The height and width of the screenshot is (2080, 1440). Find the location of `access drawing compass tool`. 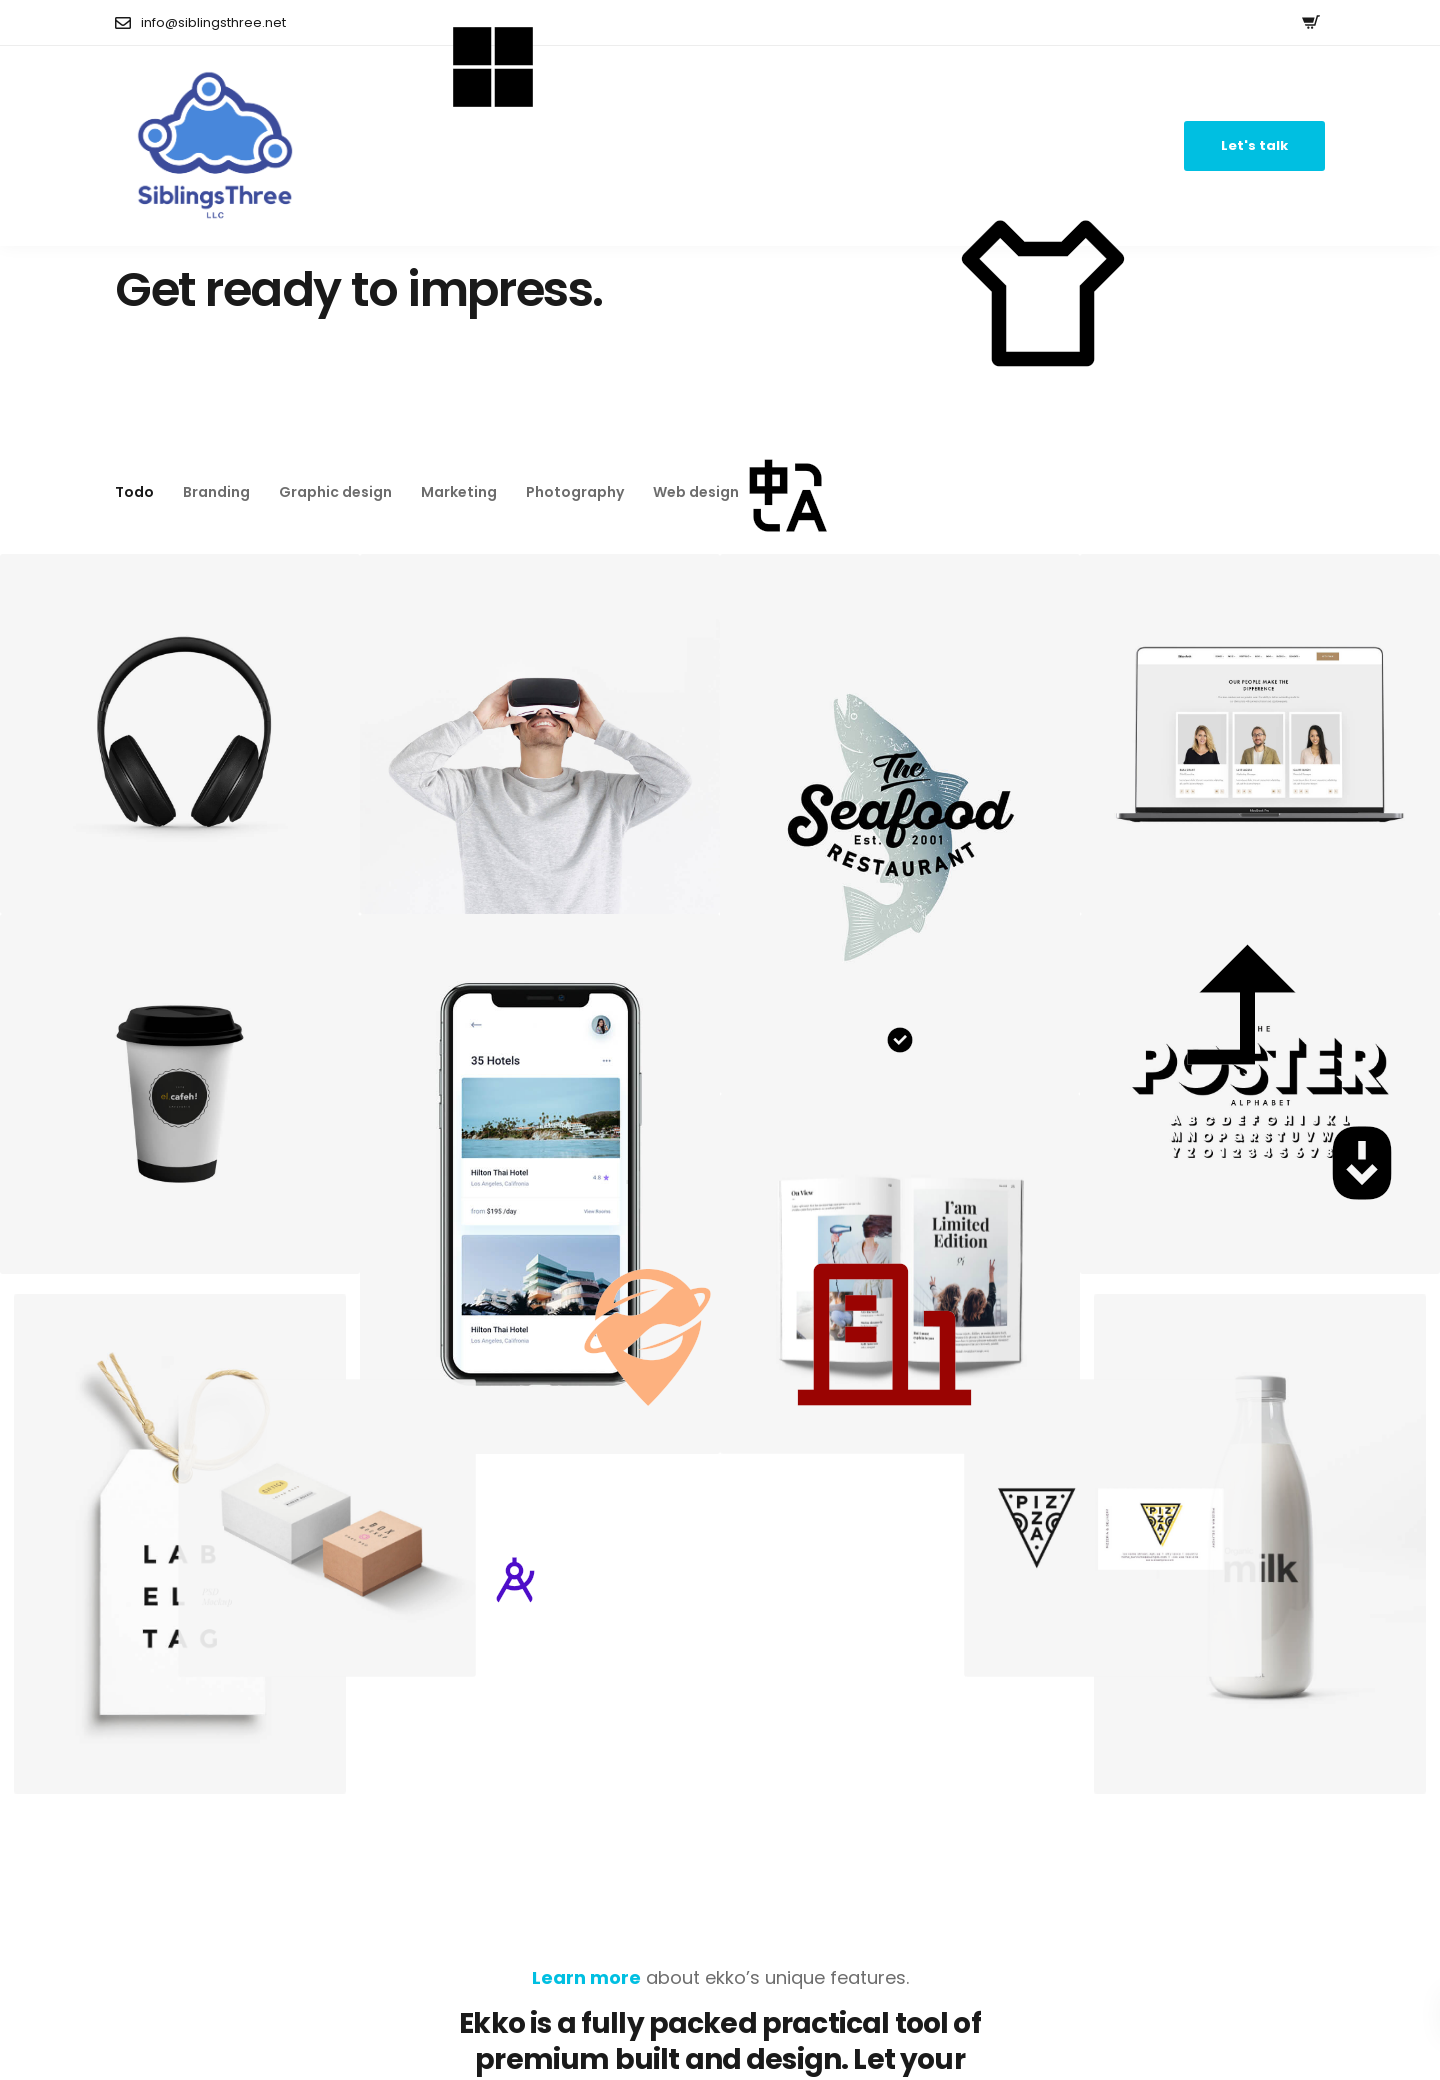

access drawing compass tool is located at coordinates (514, 1579).